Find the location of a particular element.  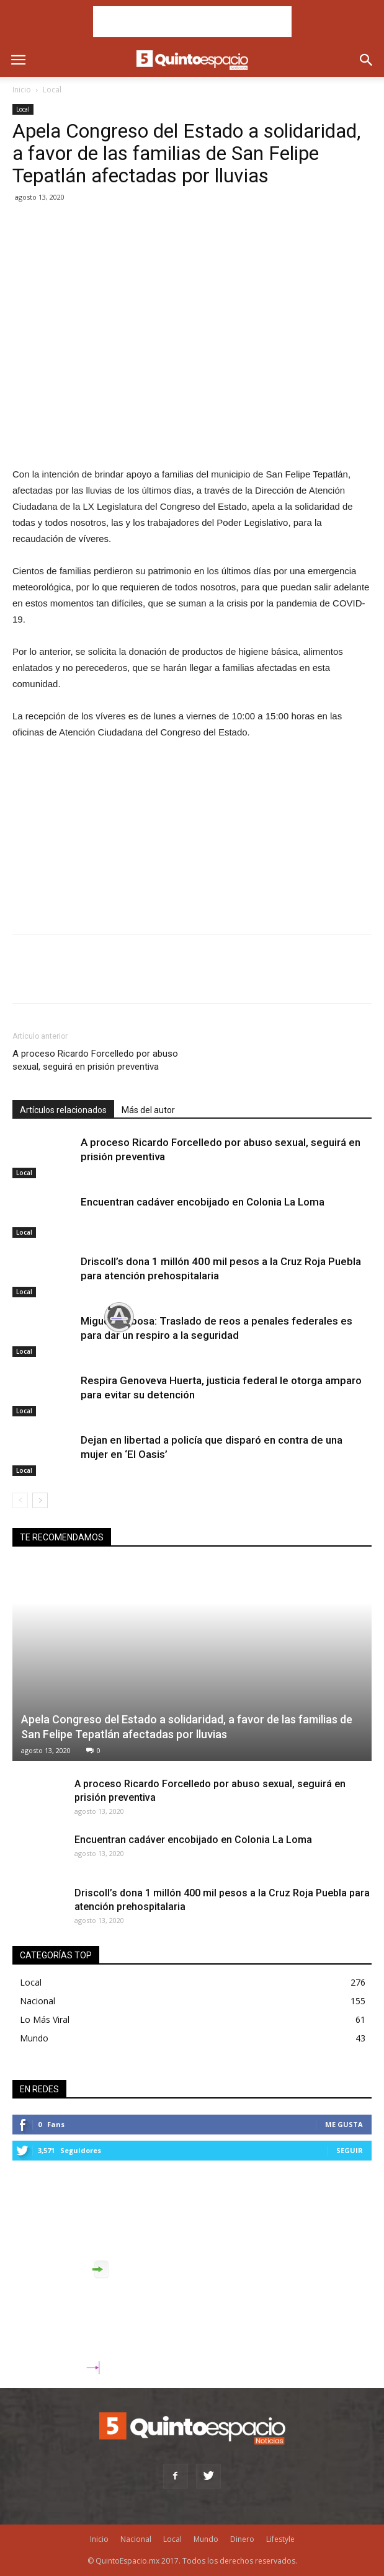

open the software updater application is located at coordinates (119, 1317).